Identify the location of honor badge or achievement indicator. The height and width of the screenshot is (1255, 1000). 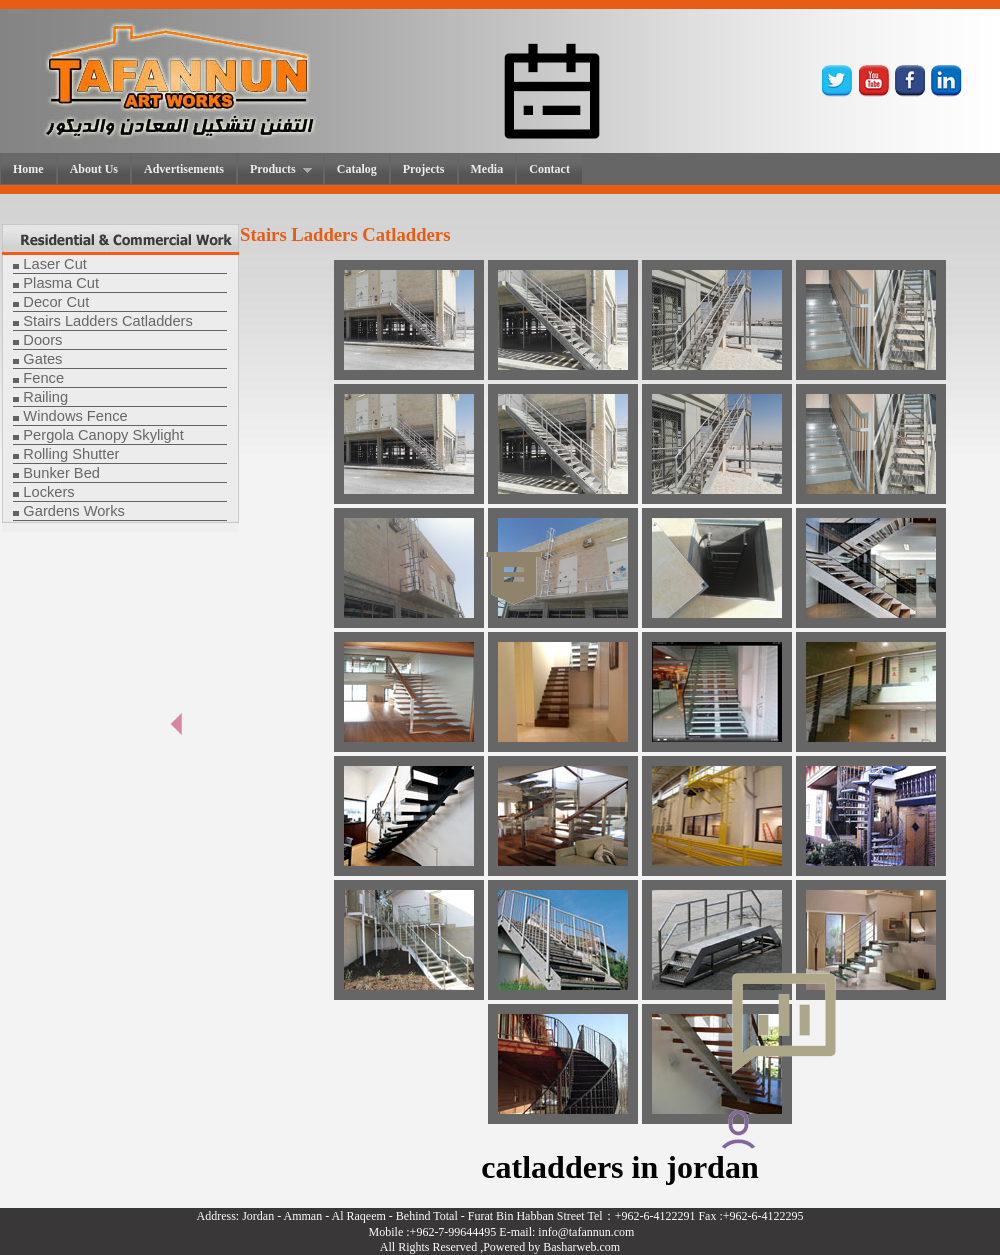
(514, 577).